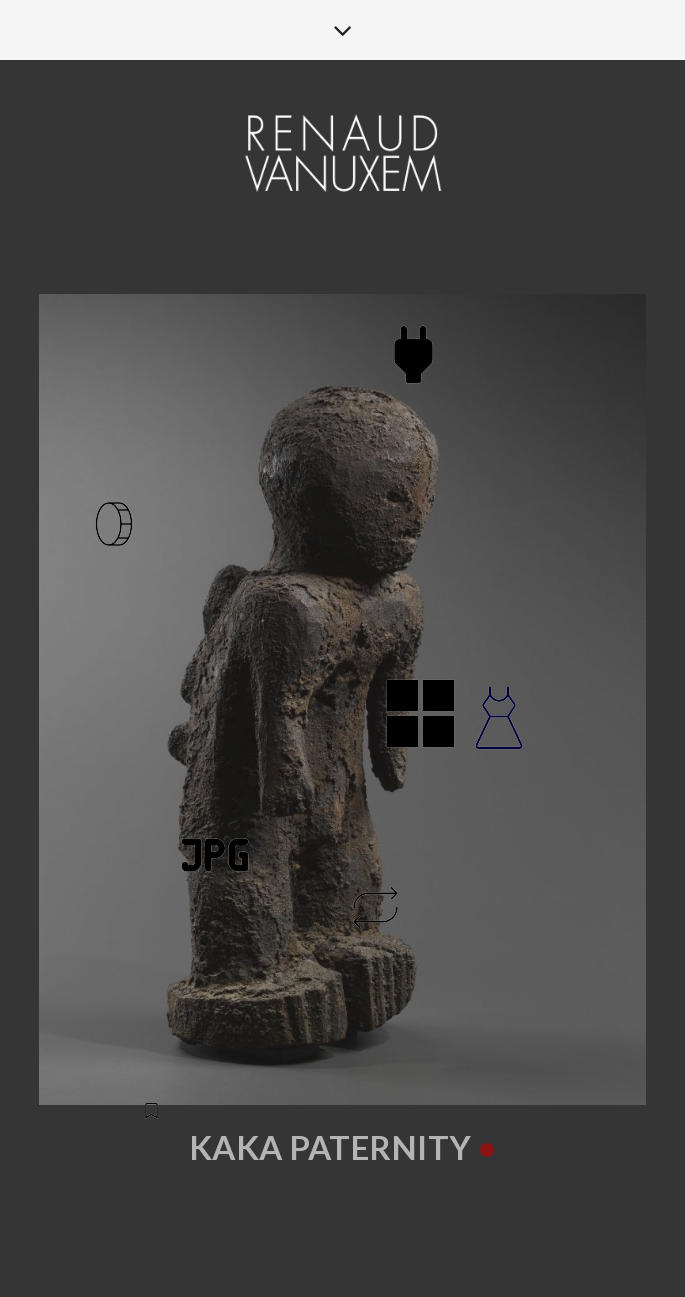 This screenshot has width=685, height=1297. What do you see at coordinates (114, 524) in the screenshot?
I see `view coin or currency balance` at bounding box center [114, 524].